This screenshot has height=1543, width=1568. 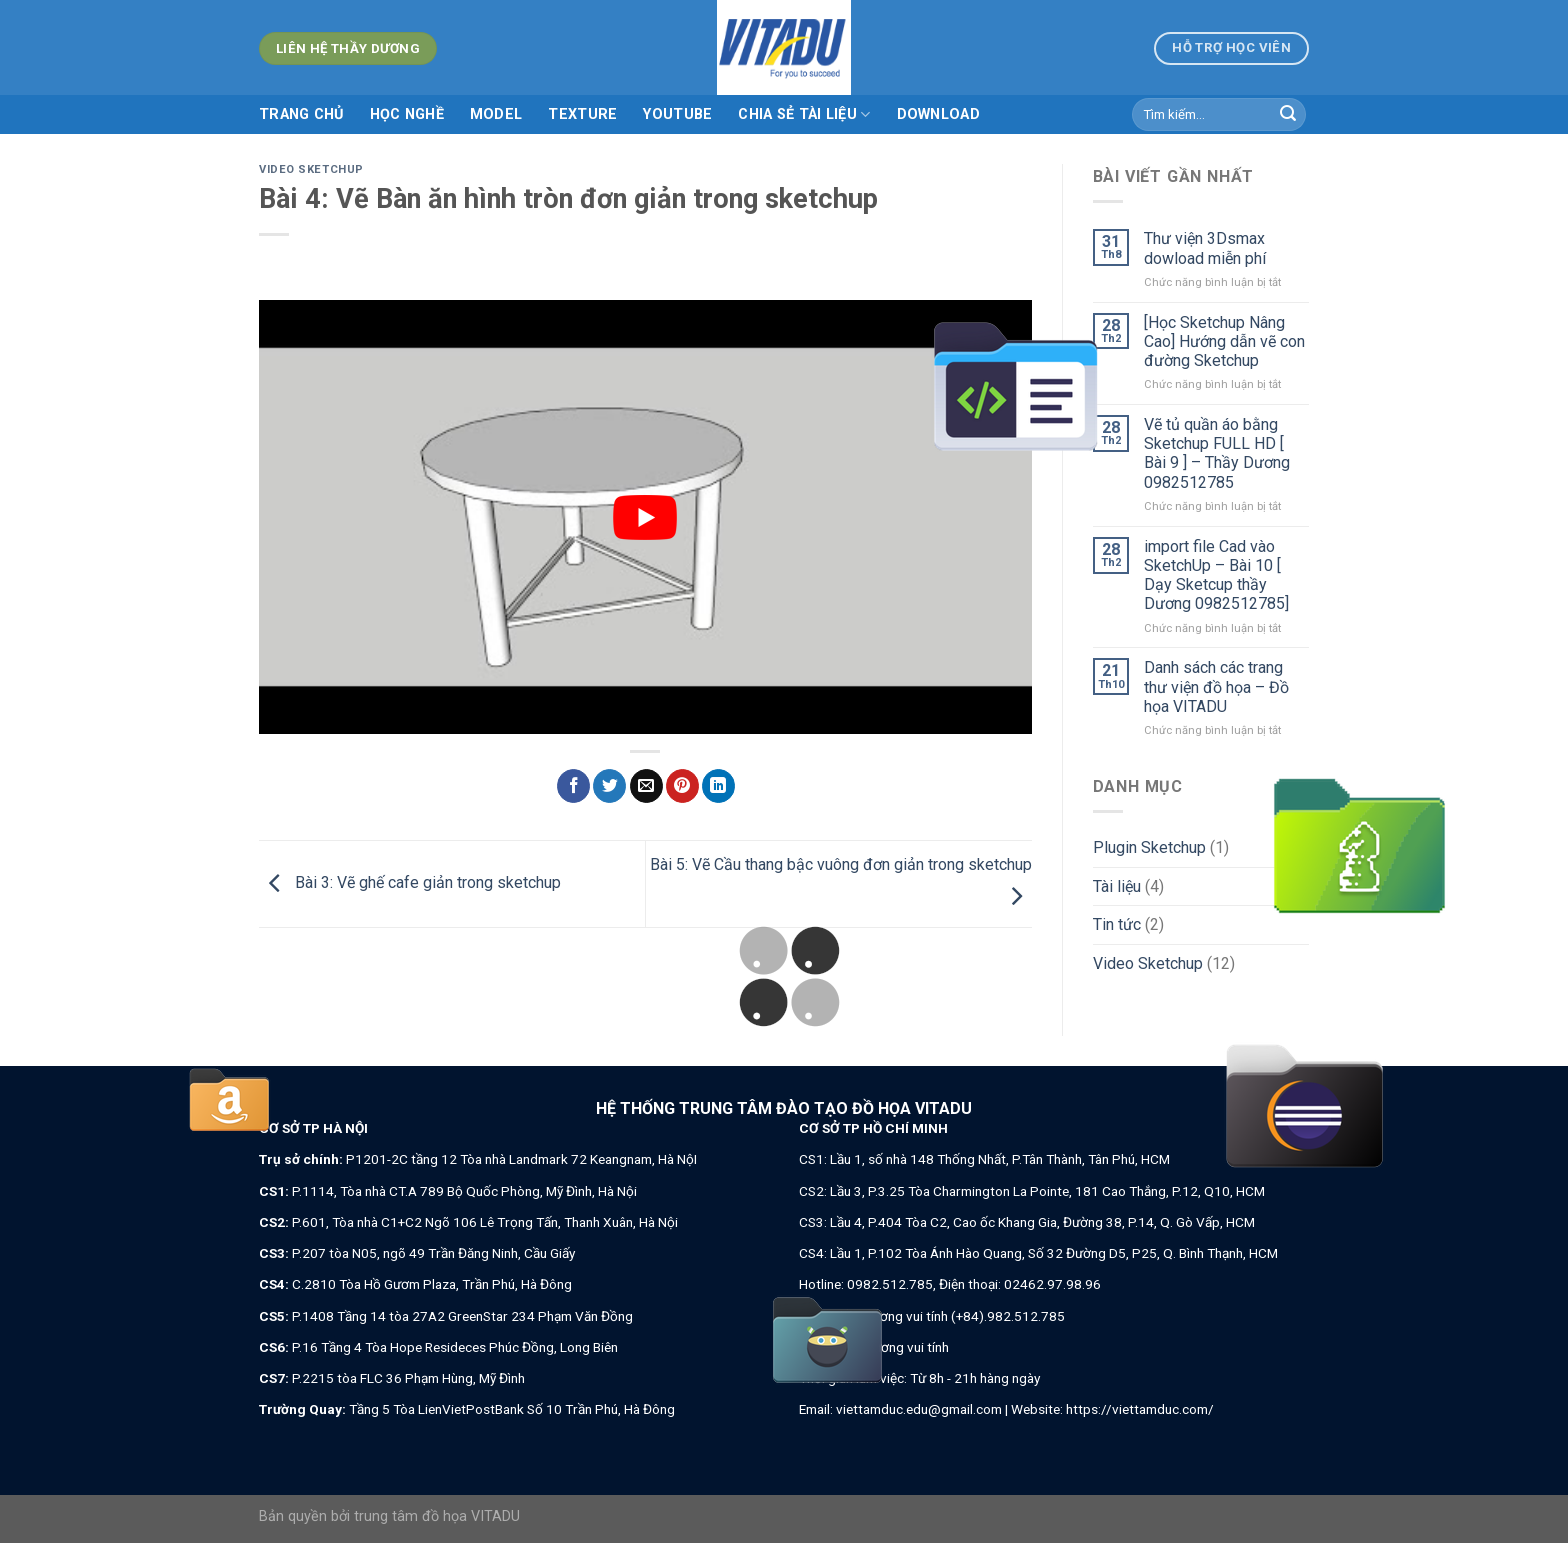 What do you see at coordinates (1359, 850) in the screenshot?
I see `open game jolt chess or strategy games folder` at bounding box center [1359, 850].